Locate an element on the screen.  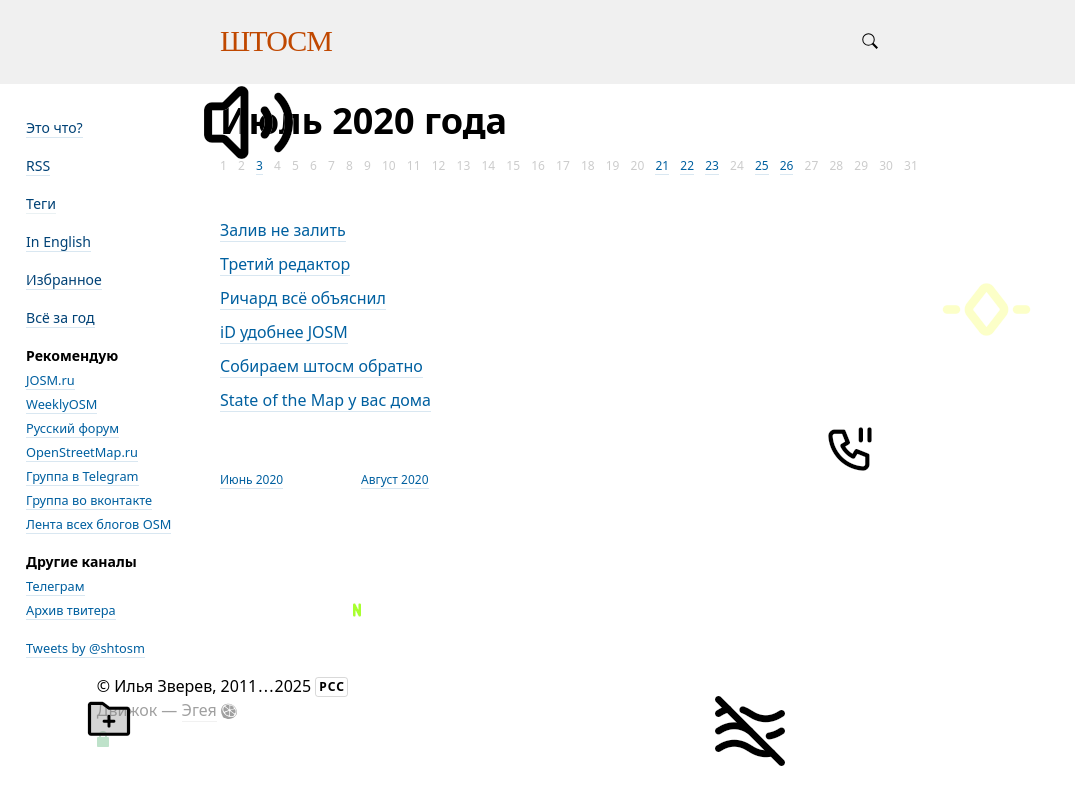
disable water ripple effect is located at coordinates (750, 731).